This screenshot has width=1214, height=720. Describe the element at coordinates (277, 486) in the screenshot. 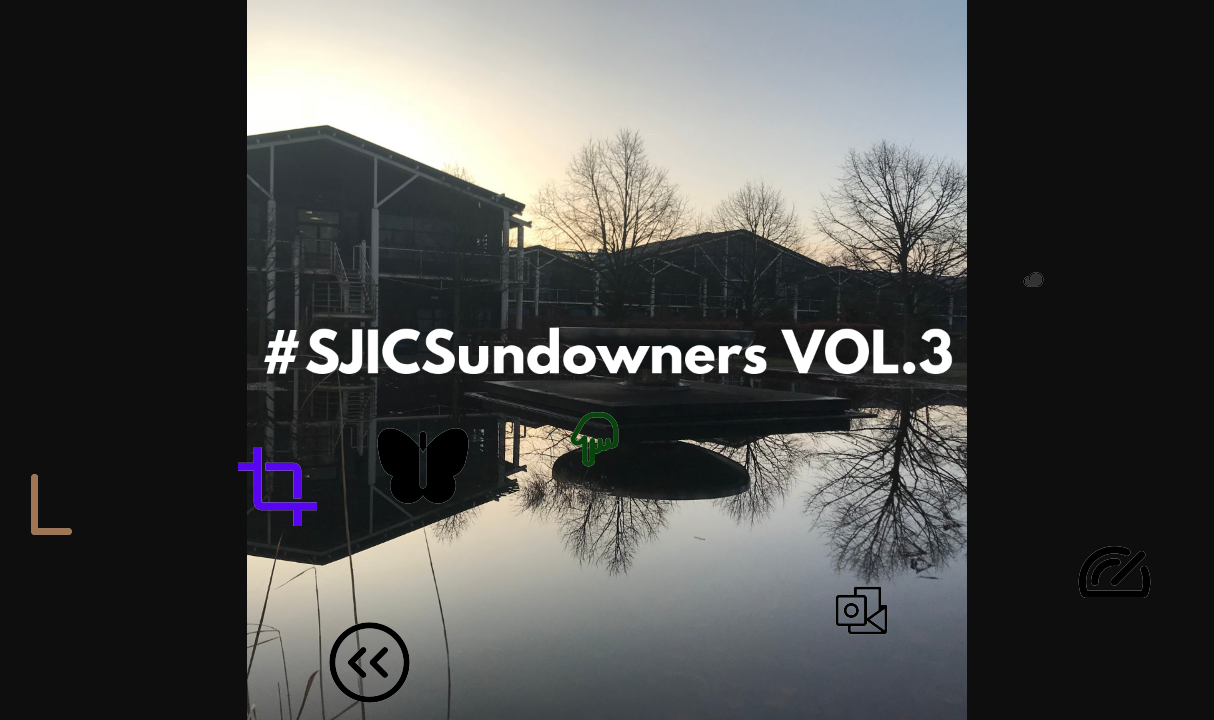

I see `crop an image or photo` at that location.